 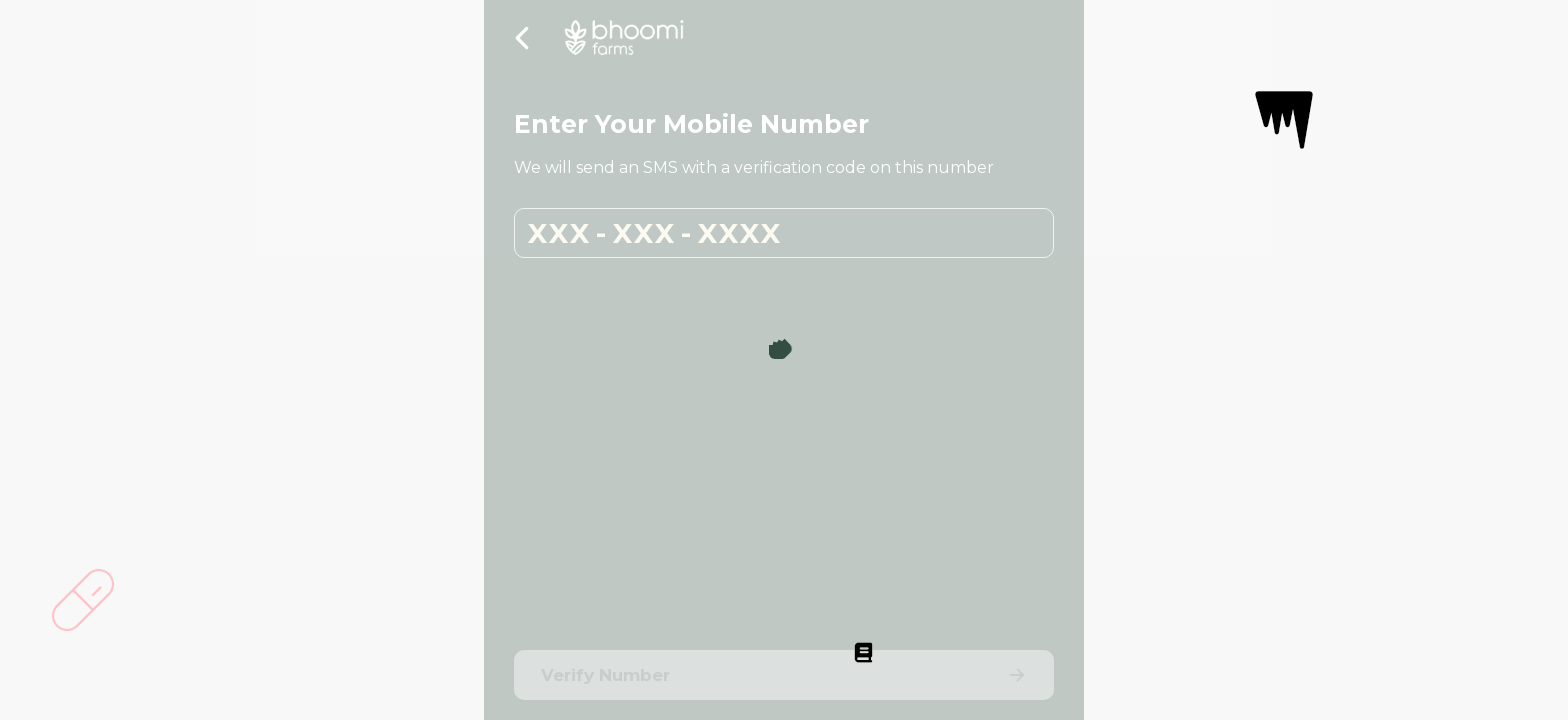 What do you see at coordinates (83, 600) in the screenshot?
I see `access medication reminders or health tracking` at bounding box center [83, 600].